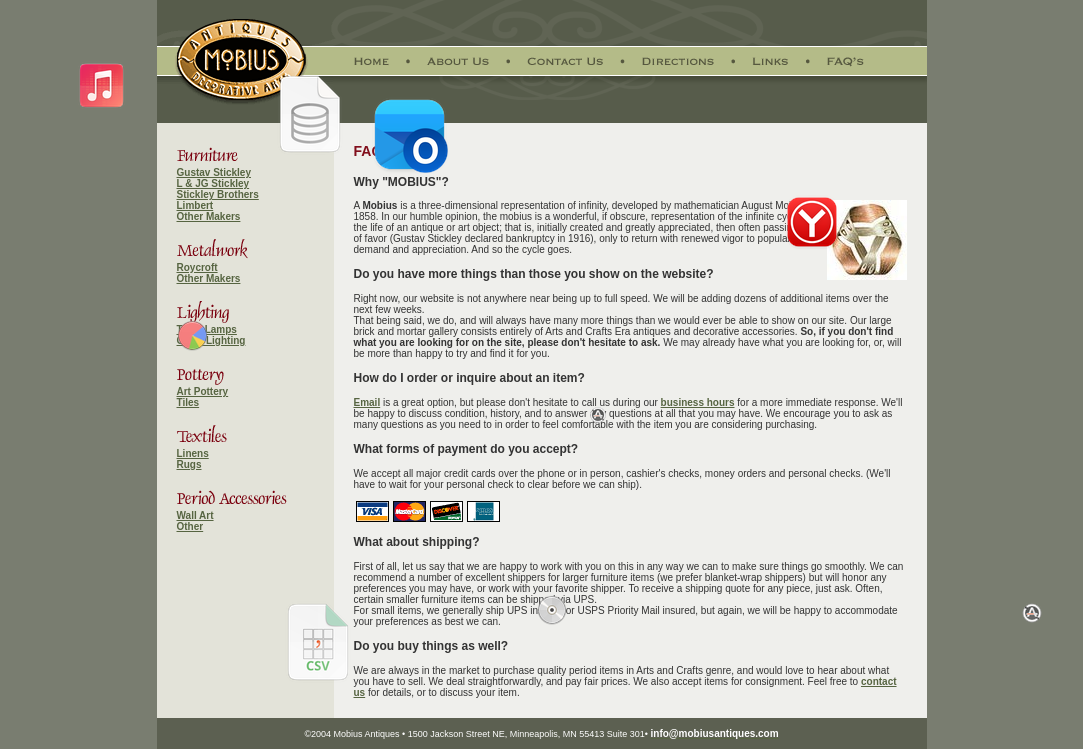 This screenshot has height=749, width=1083. What do you see at coordinates (552, 610) in the screenshot?
I see `access CD/DVD drive` at bounding box center [552, 610].